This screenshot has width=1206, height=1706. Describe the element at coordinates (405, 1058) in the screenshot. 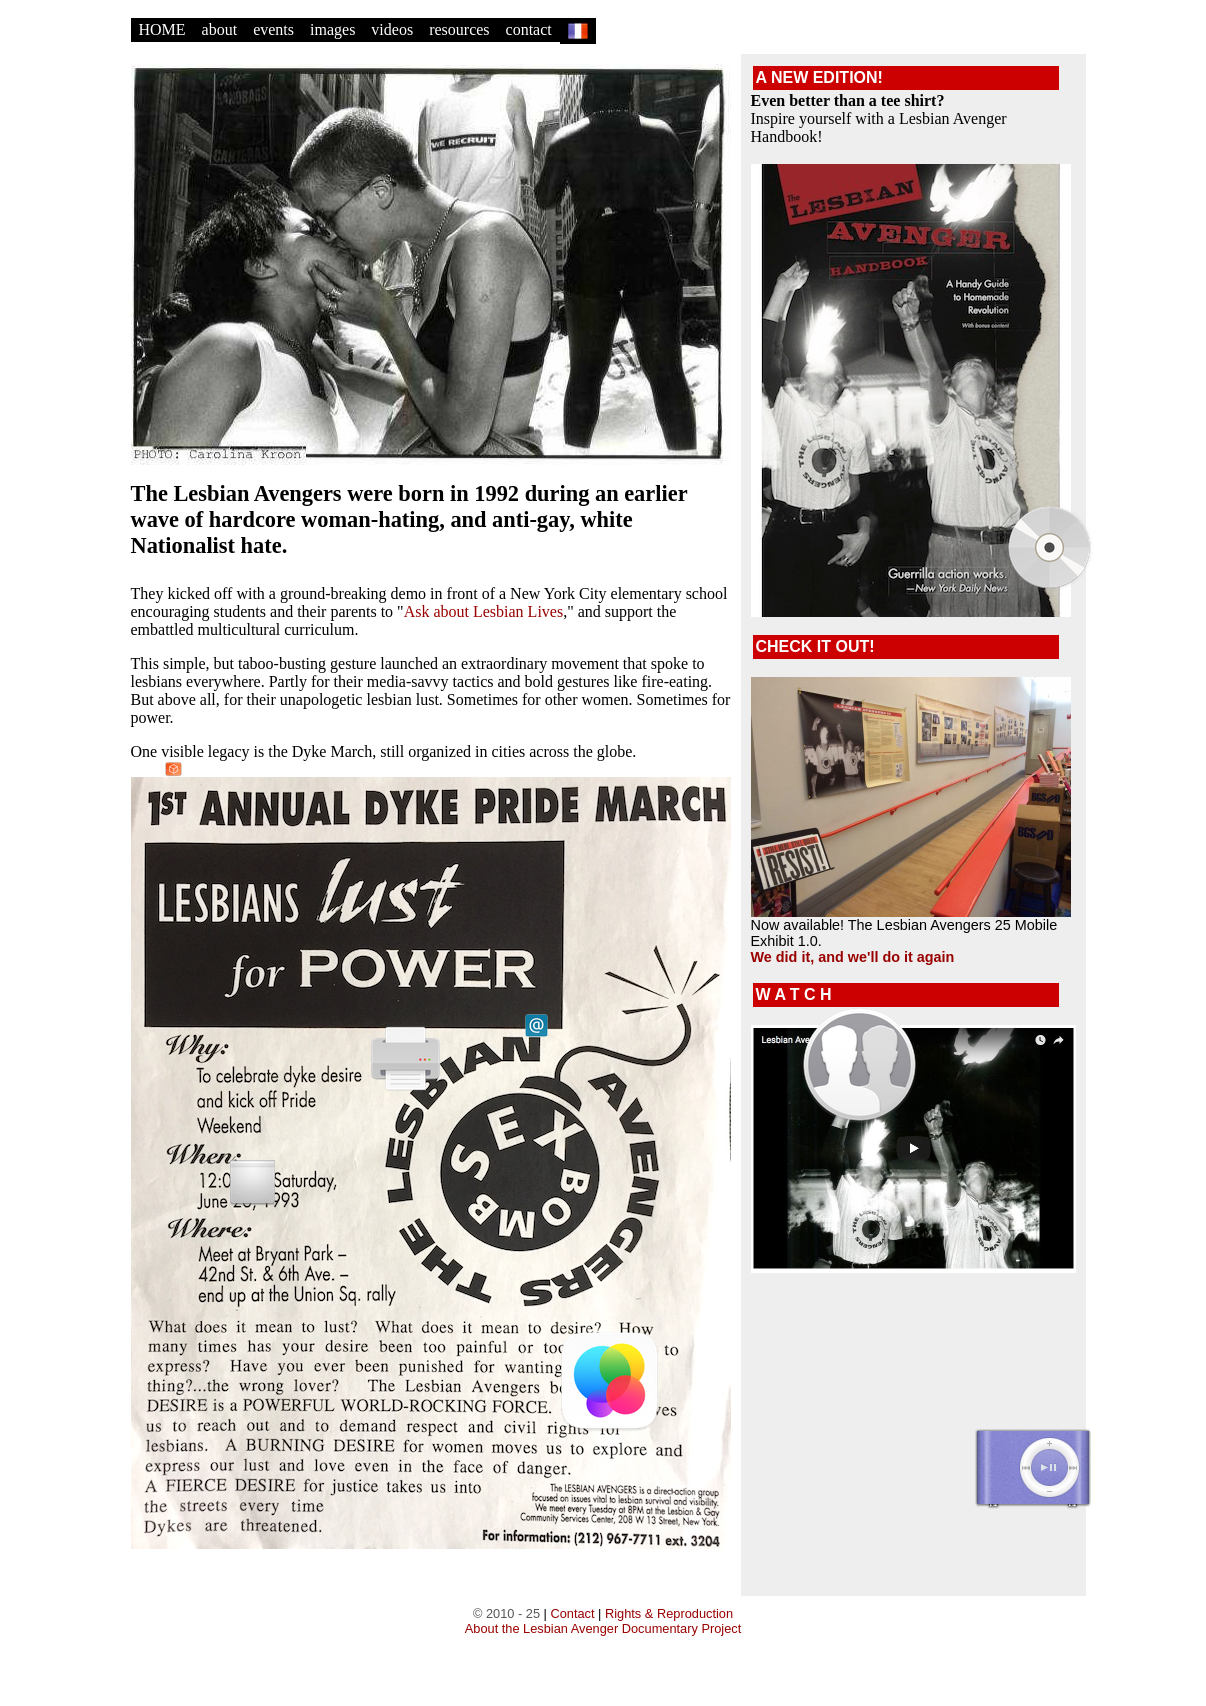

I see `print current document or page` at that location.